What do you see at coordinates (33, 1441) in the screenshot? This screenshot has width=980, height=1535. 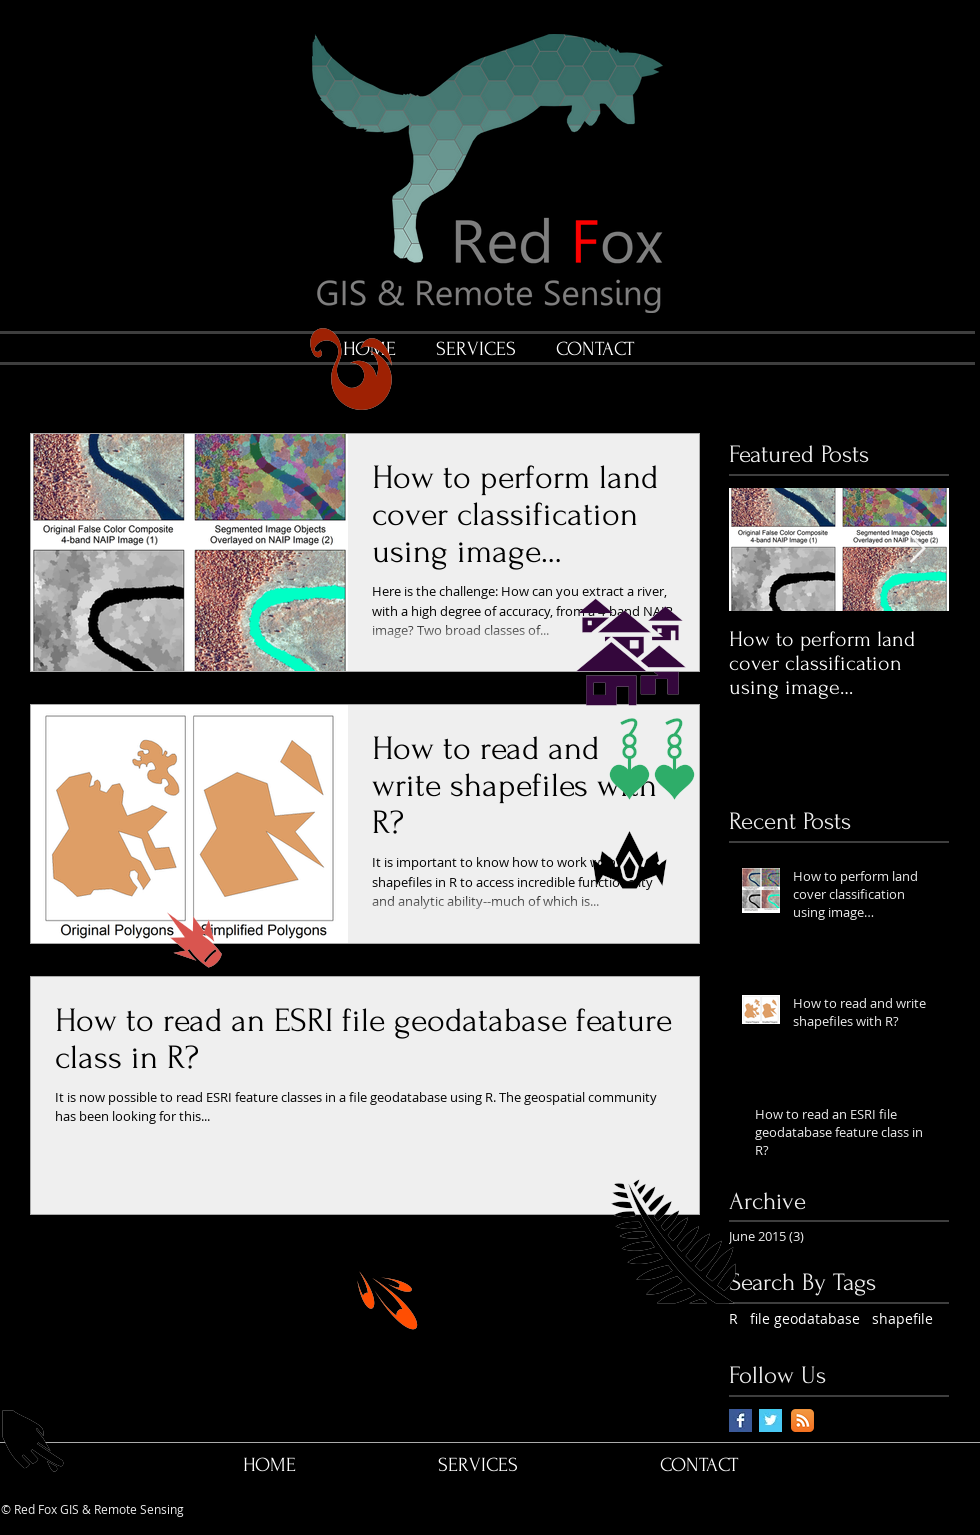 I see `indicates hoping for luck or a positive outcome` at bounding box center [33, 1441].